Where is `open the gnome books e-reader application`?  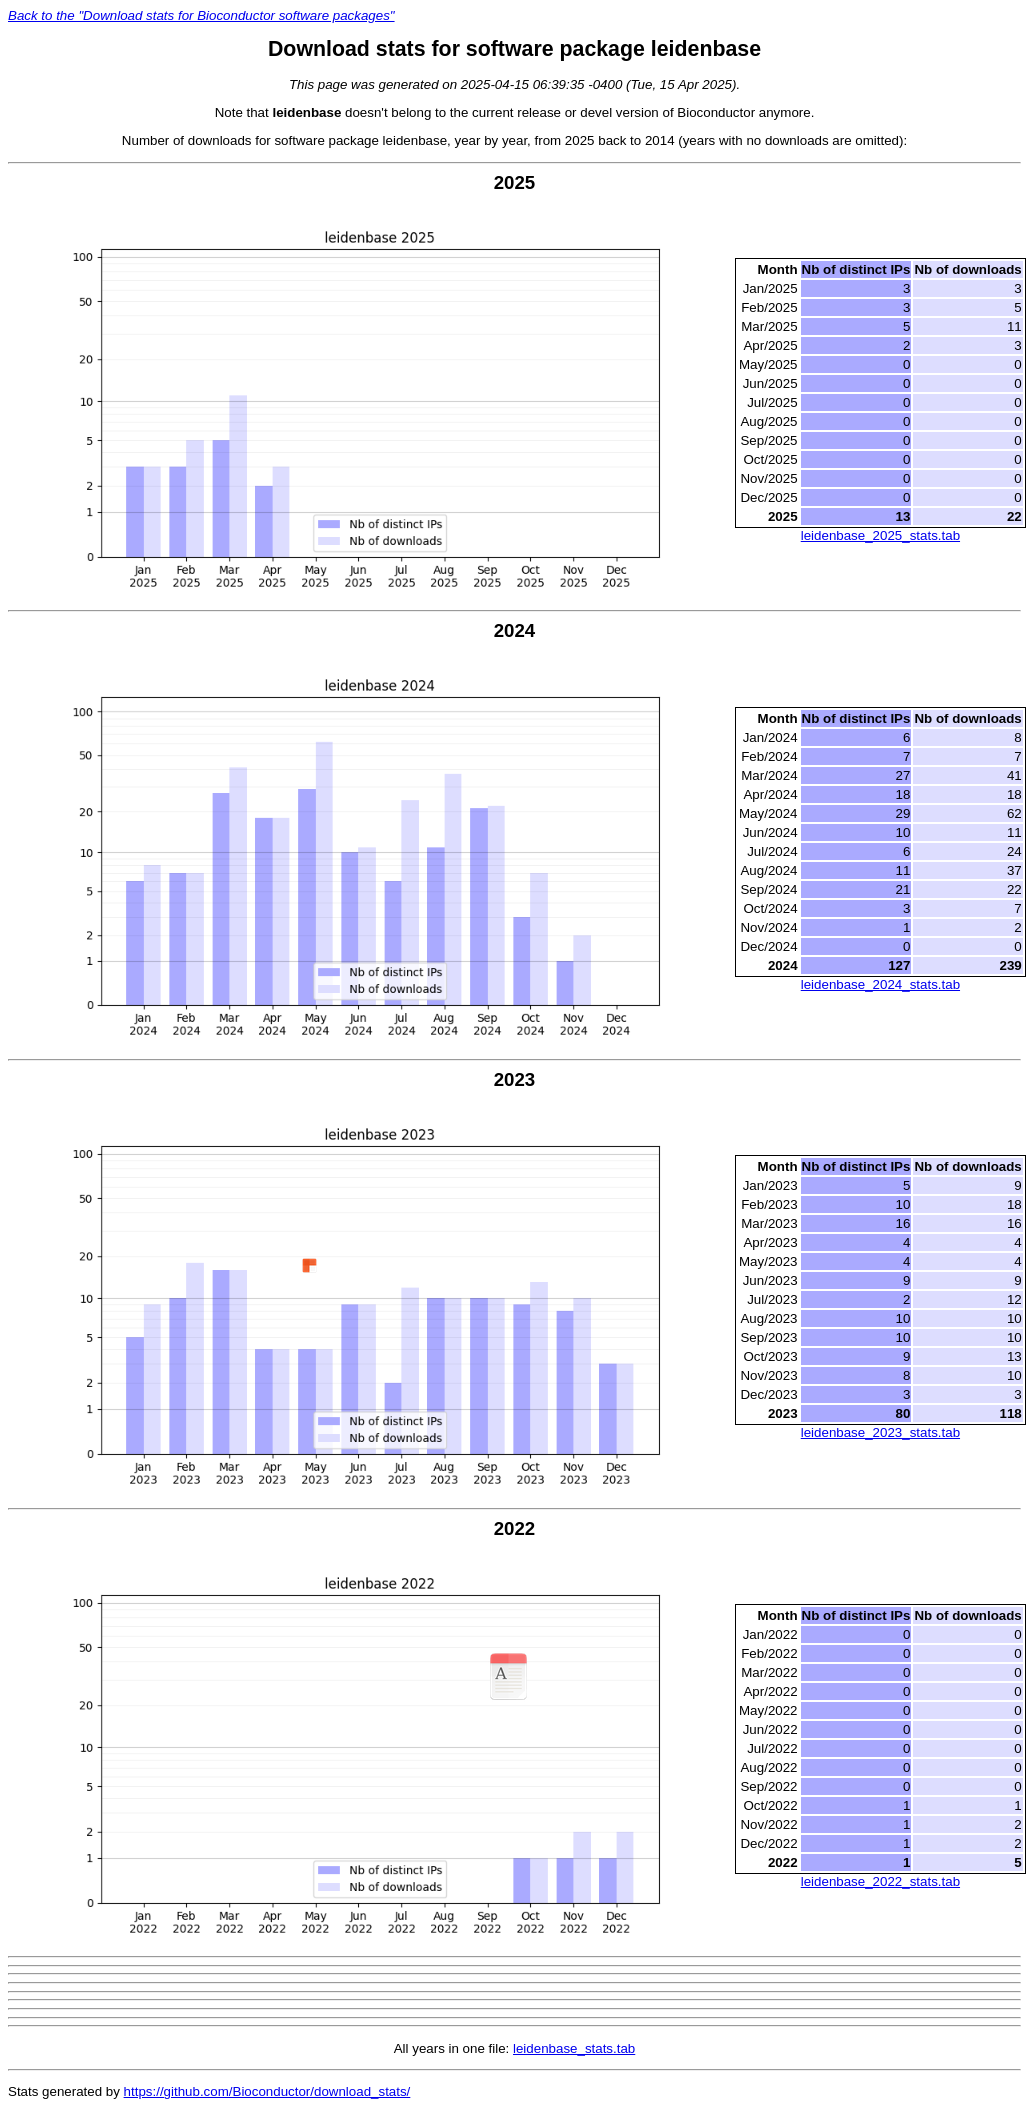 open the gnome books e-reader application is located at coordinates (508, 1676).